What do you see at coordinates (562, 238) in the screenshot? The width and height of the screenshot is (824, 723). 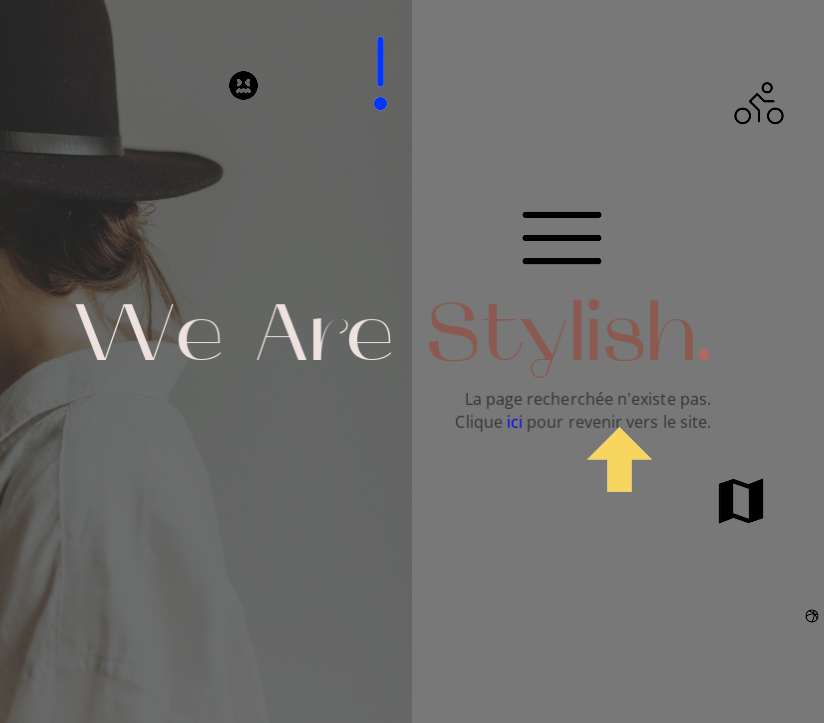 I see `open navigation menu` at bounding box center [562, 238].